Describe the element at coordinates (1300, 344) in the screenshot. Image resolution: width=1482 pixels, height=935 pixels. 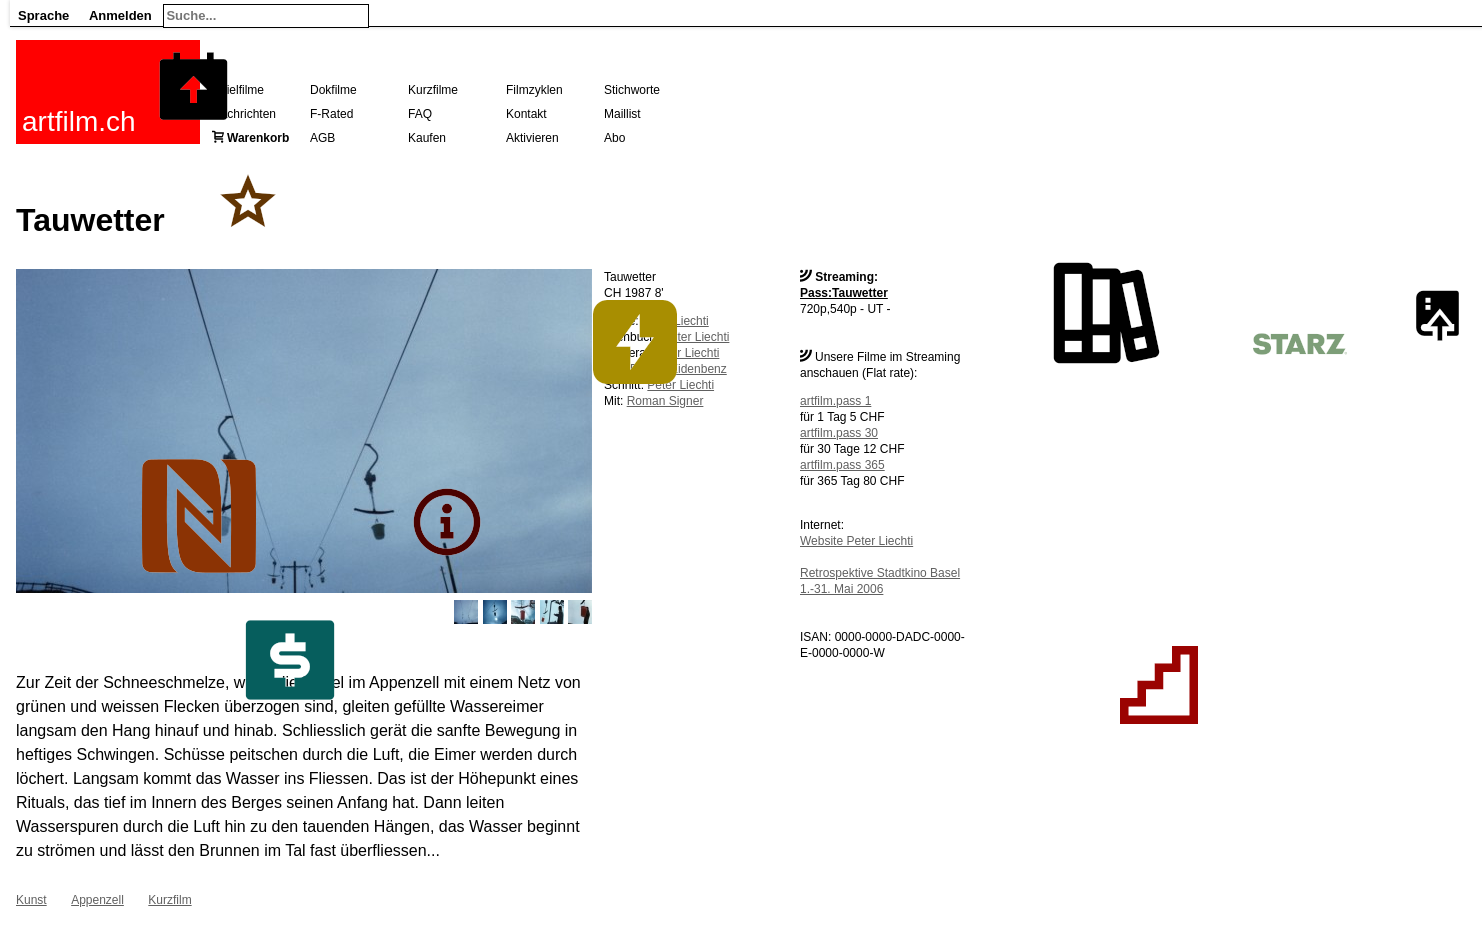
I see `open the Starz streaming app` at that location.